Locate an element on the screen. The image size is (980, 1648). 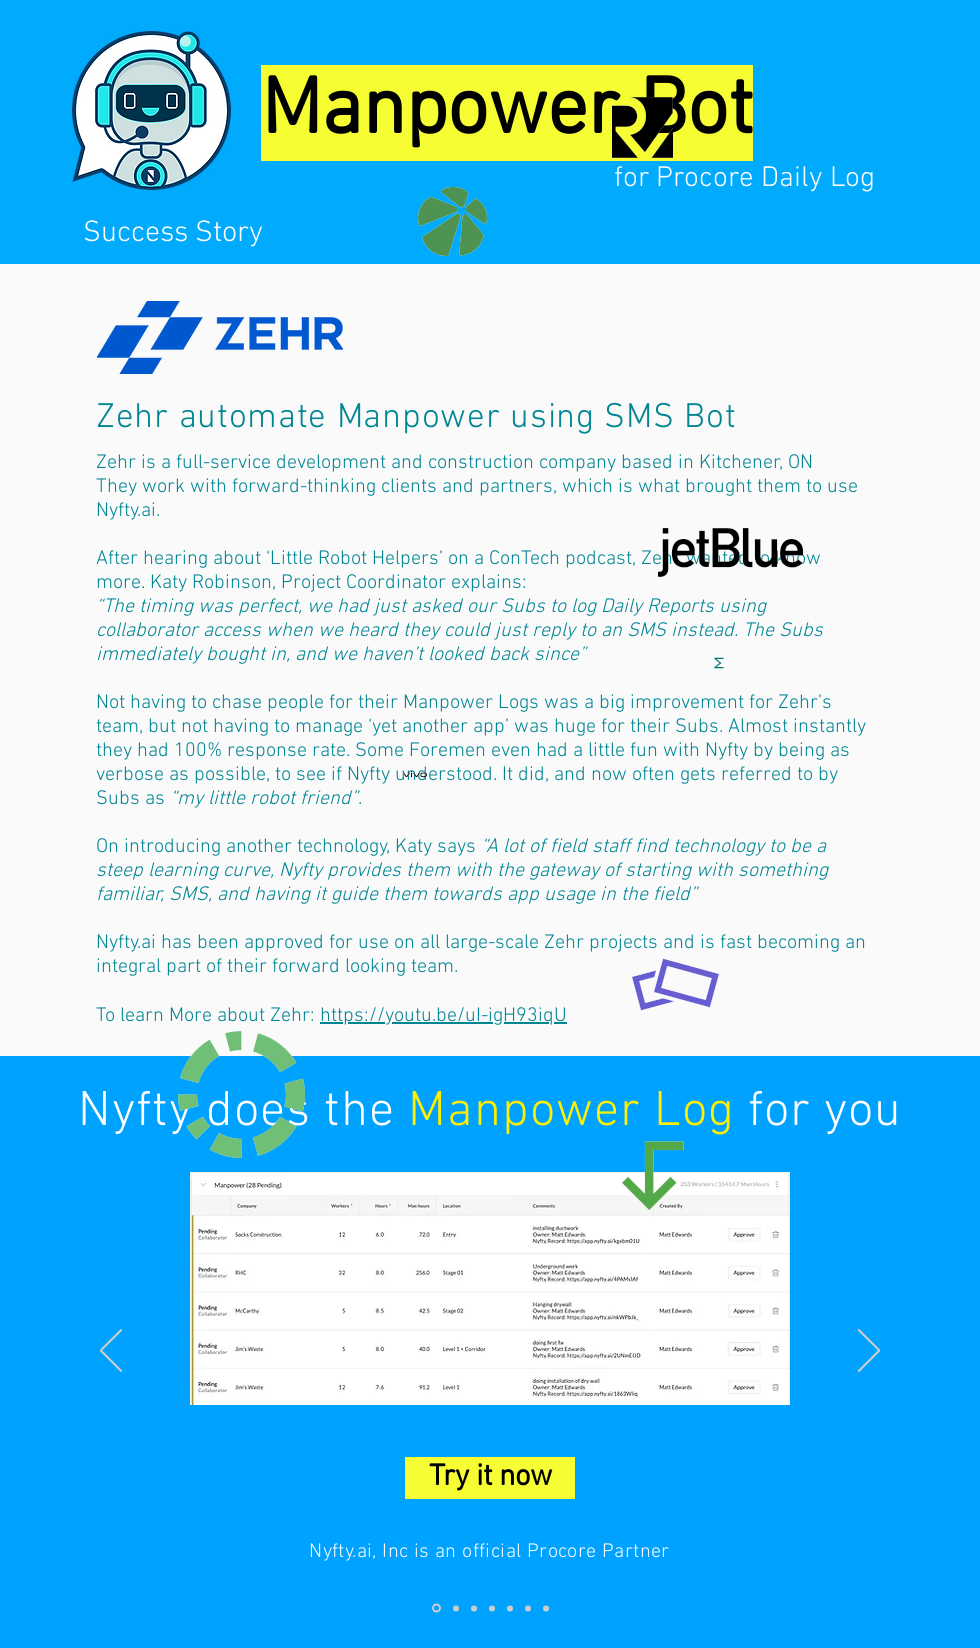
open slickpic photo sharing app is located at coordinates (675, 984).